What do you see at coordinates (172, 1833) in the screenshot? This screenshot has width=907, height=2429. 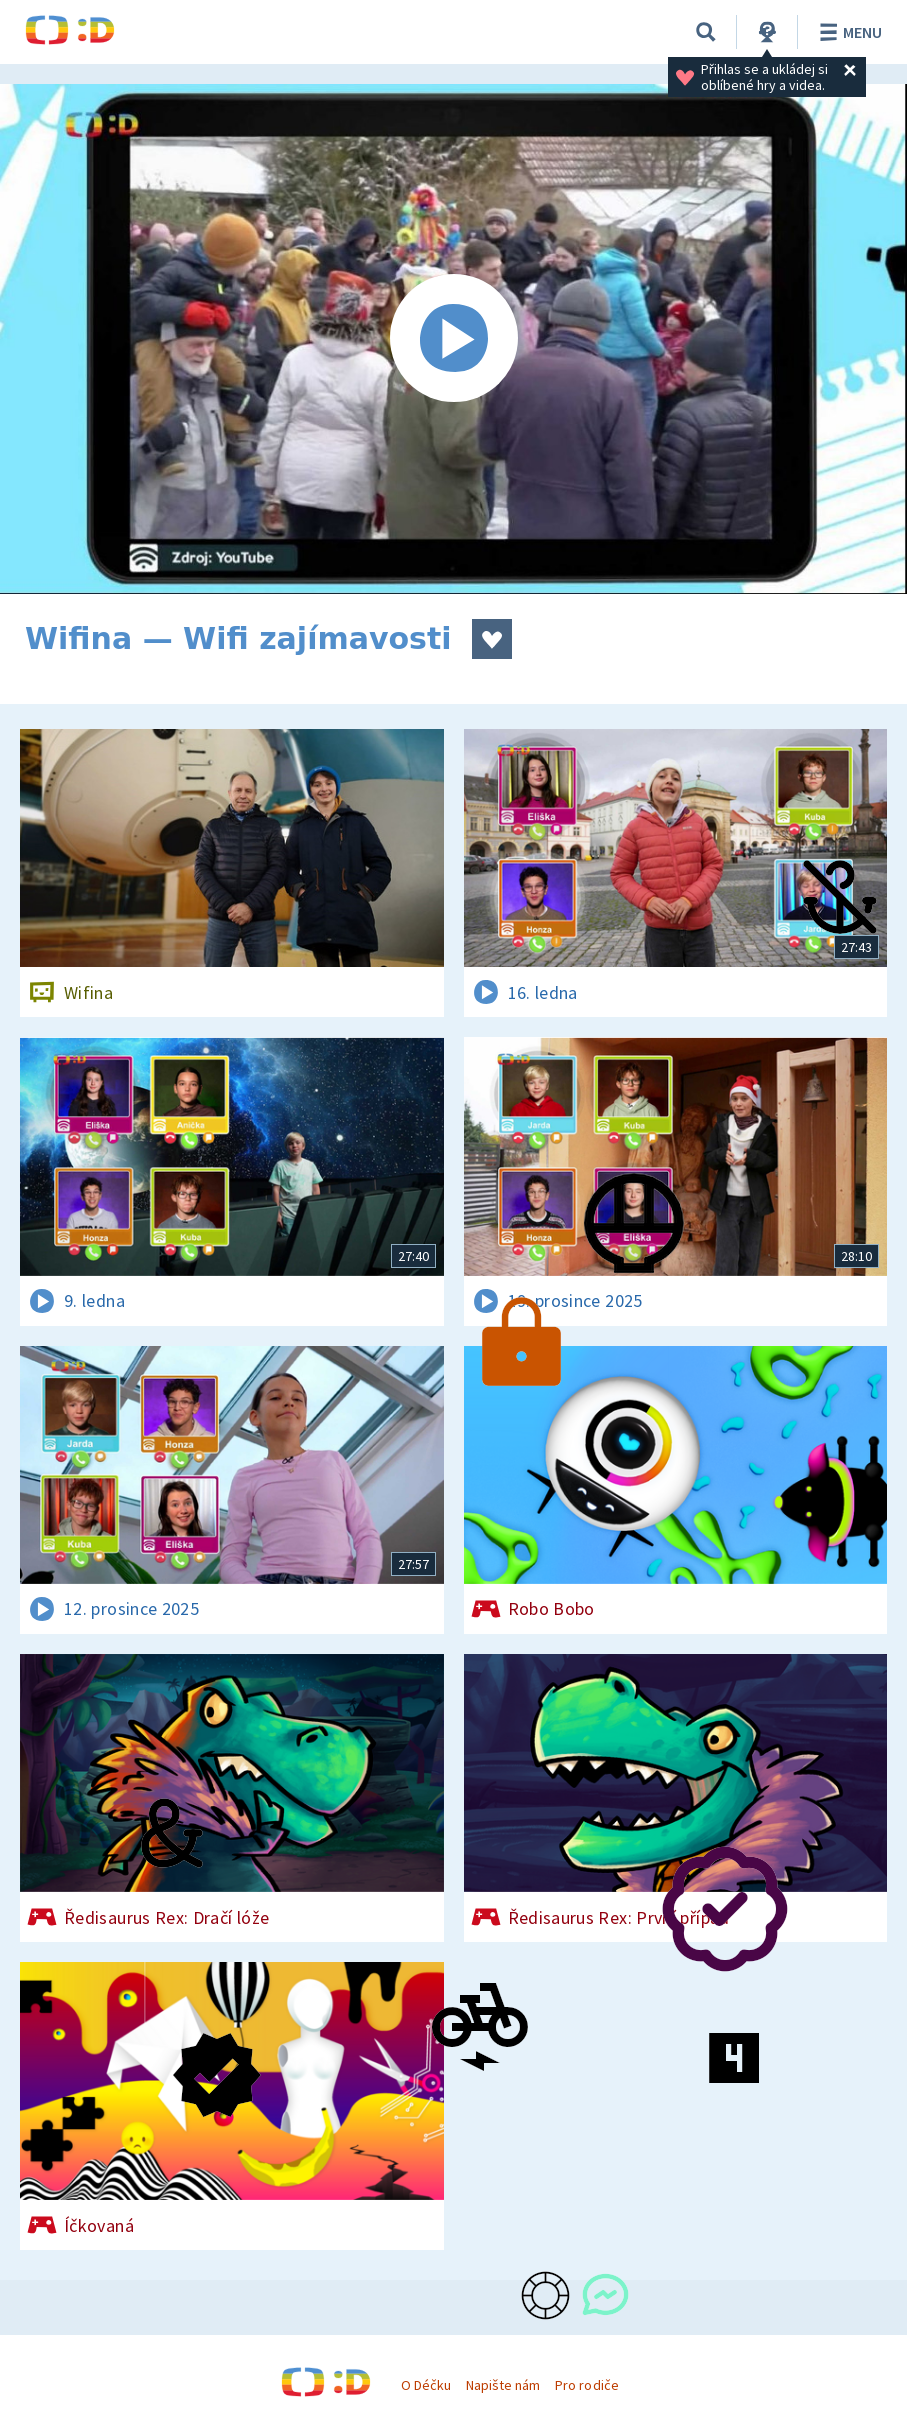 I see `insert an ampersand symbol or special character` at bounding box center [172, 1833].